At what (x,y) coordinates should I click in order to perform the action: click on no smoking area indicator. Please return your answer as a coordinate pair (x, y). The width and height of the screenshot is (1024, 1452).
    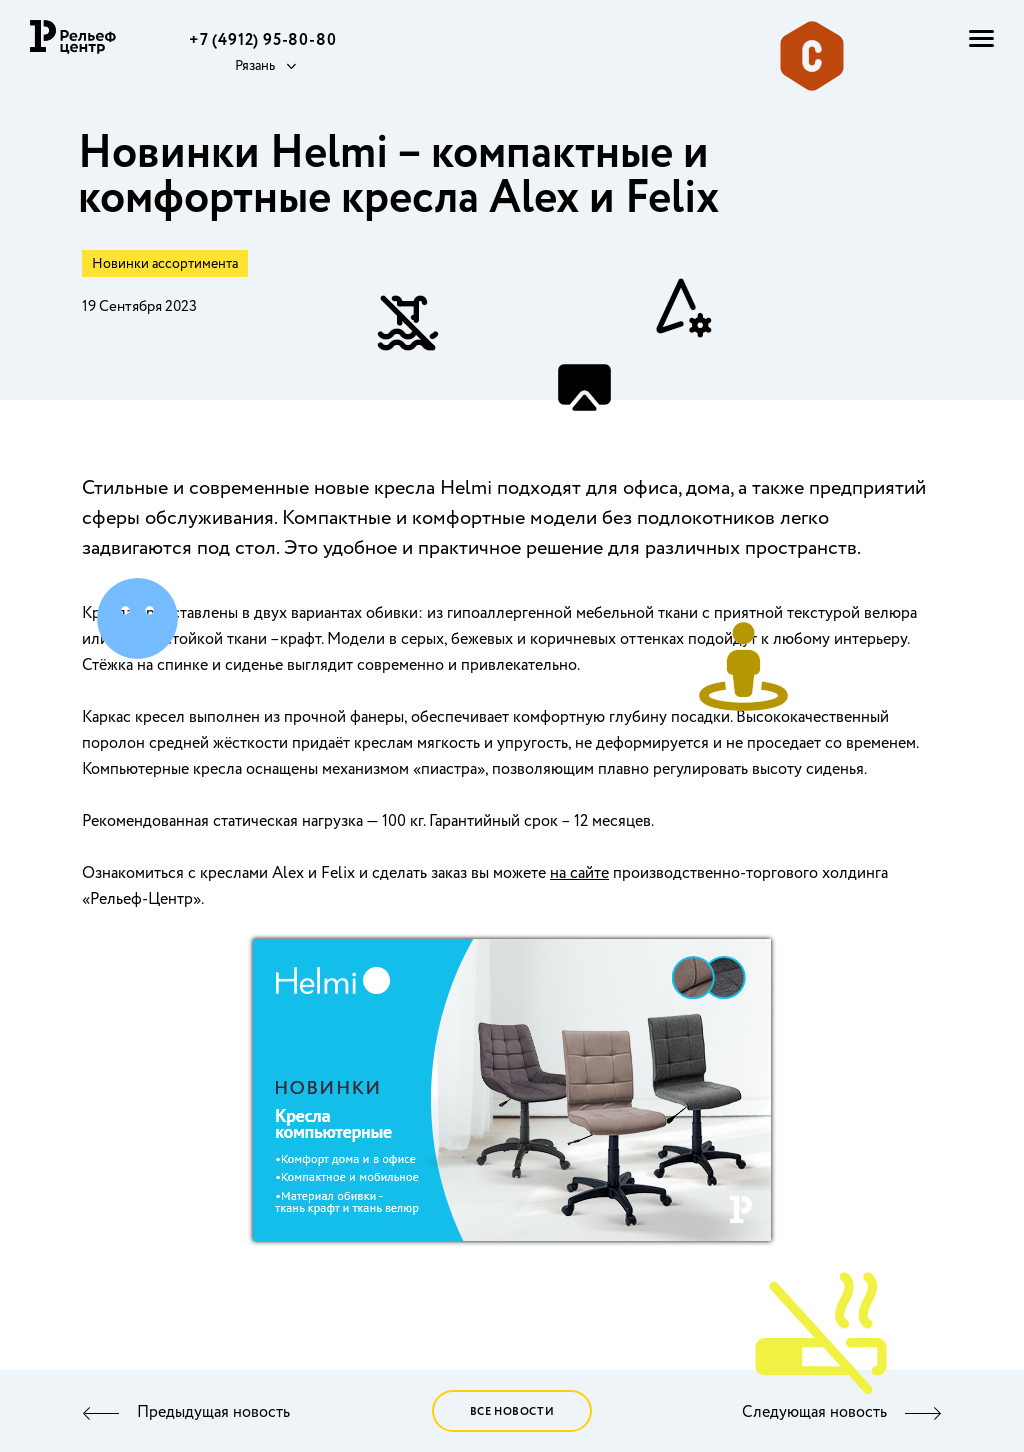
    Looking at the image, I should click on (821, 1338).